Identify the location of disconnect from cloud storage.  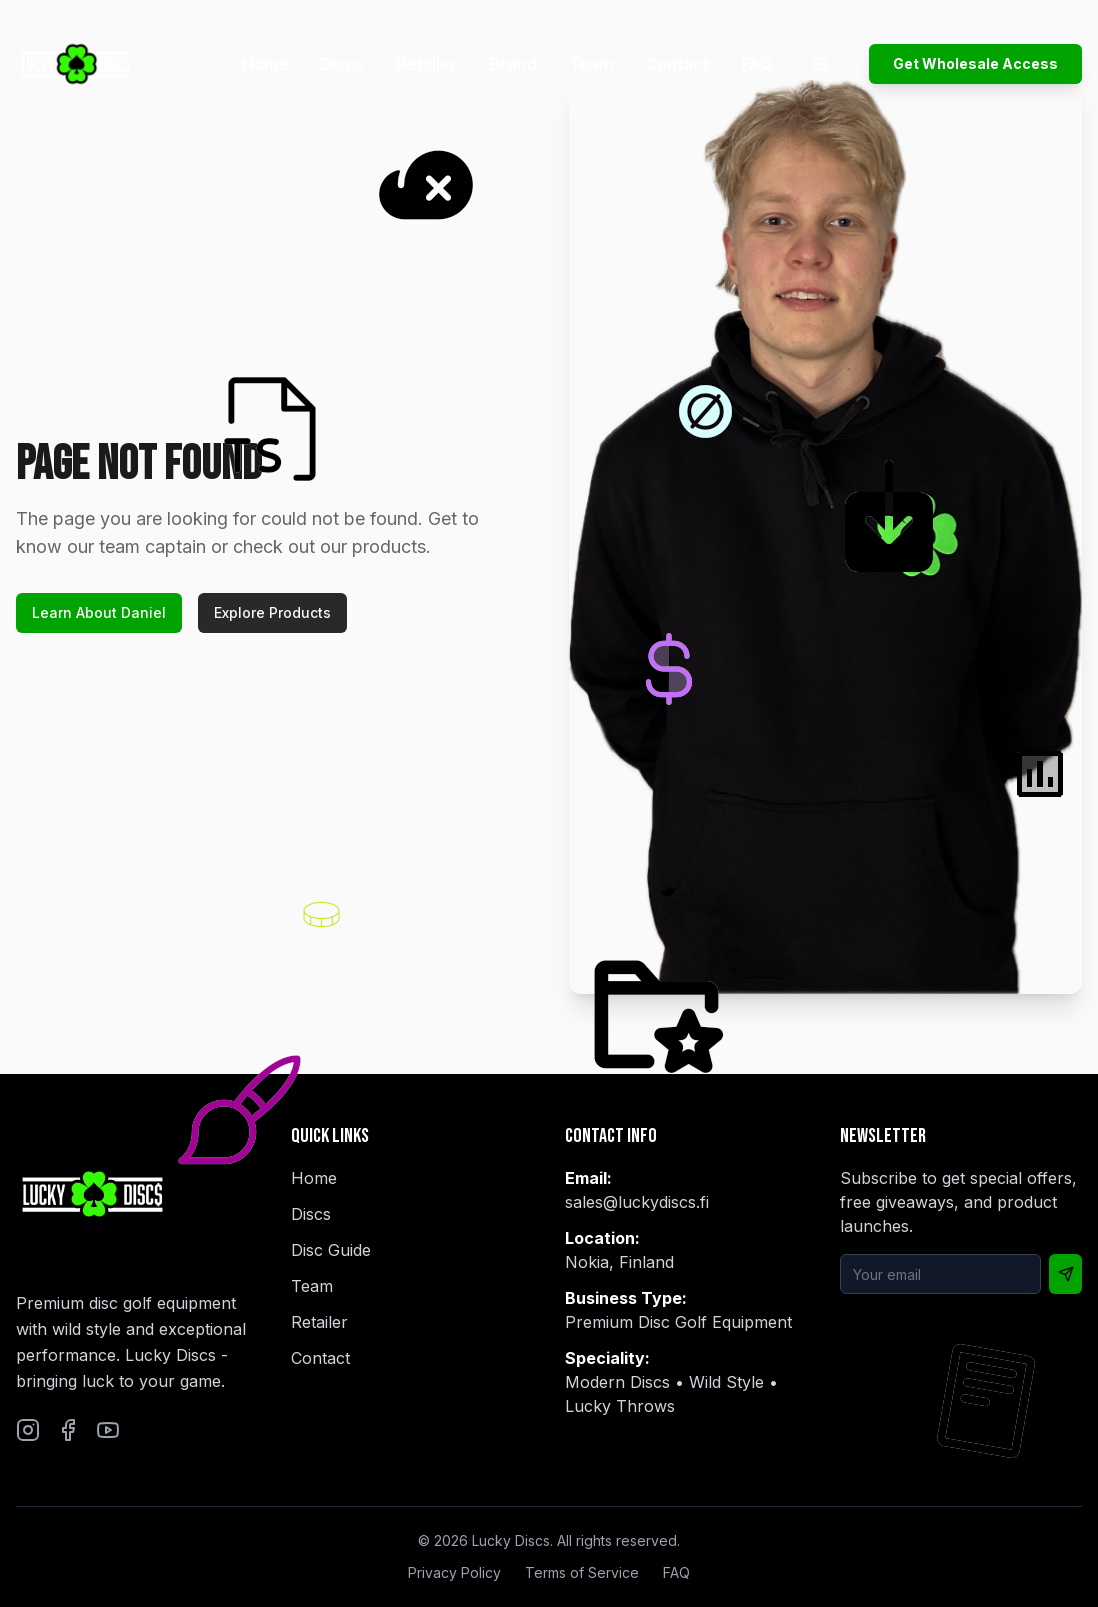
(426, 185).